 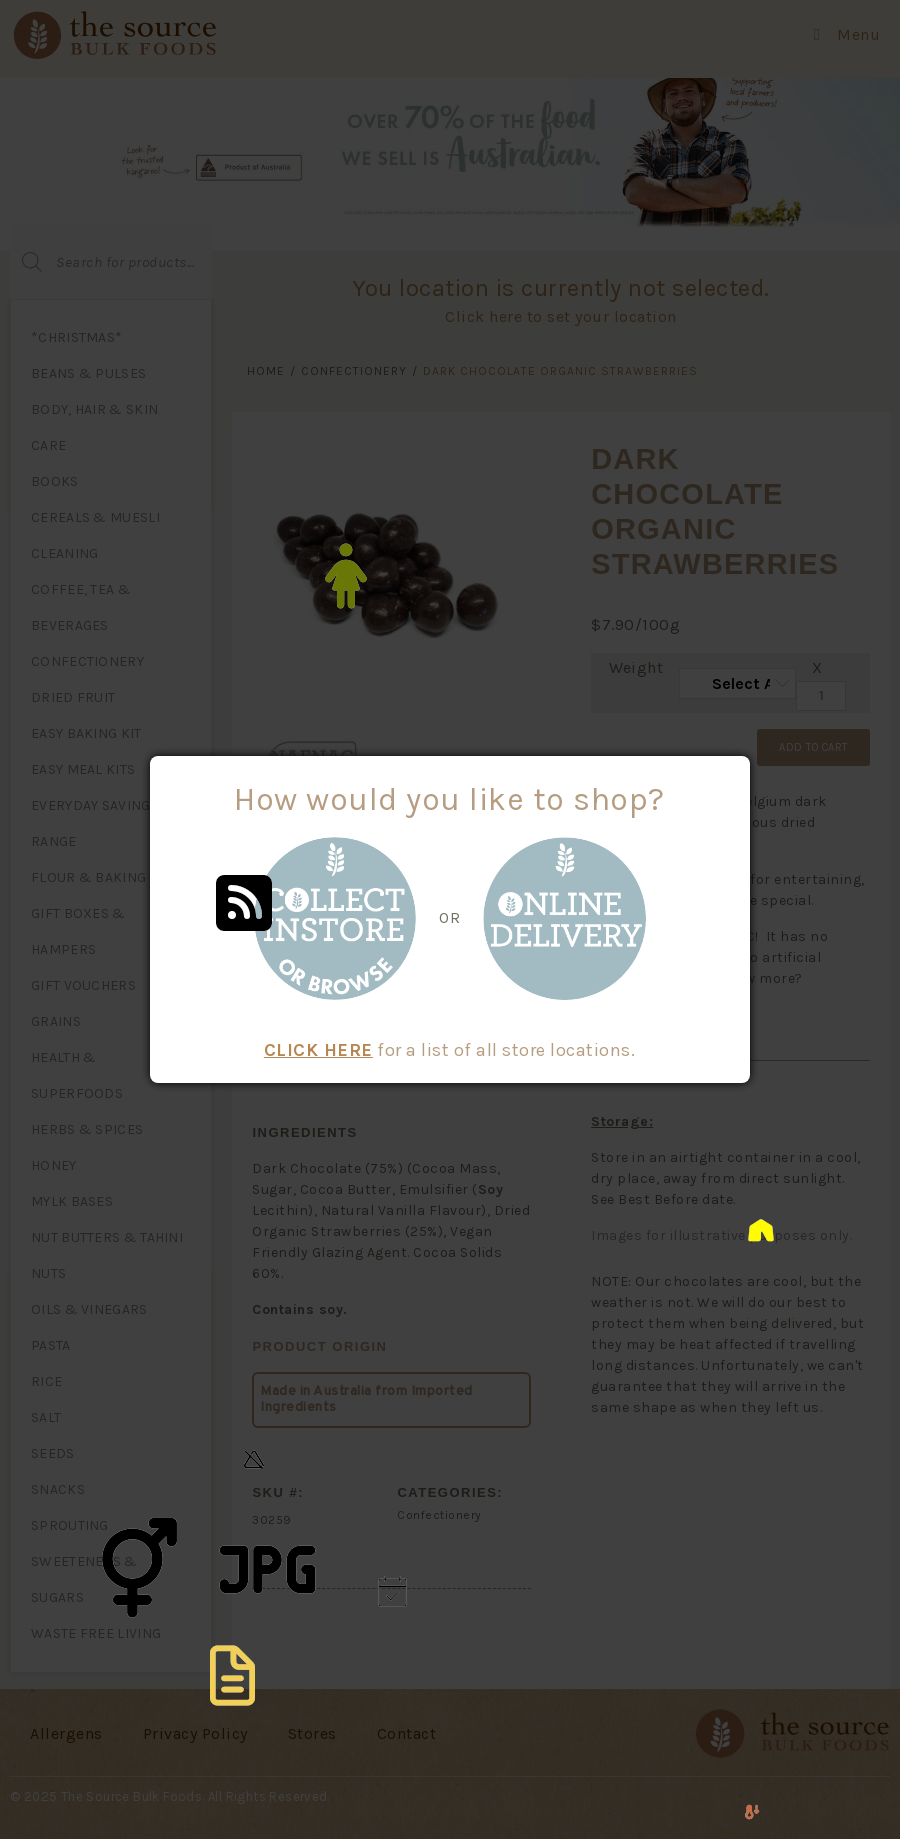 What do you see at coordinates (267, 1569) in the screenshot?
I see `indicates a JPG image file type` at bounding box center [267, 1569].